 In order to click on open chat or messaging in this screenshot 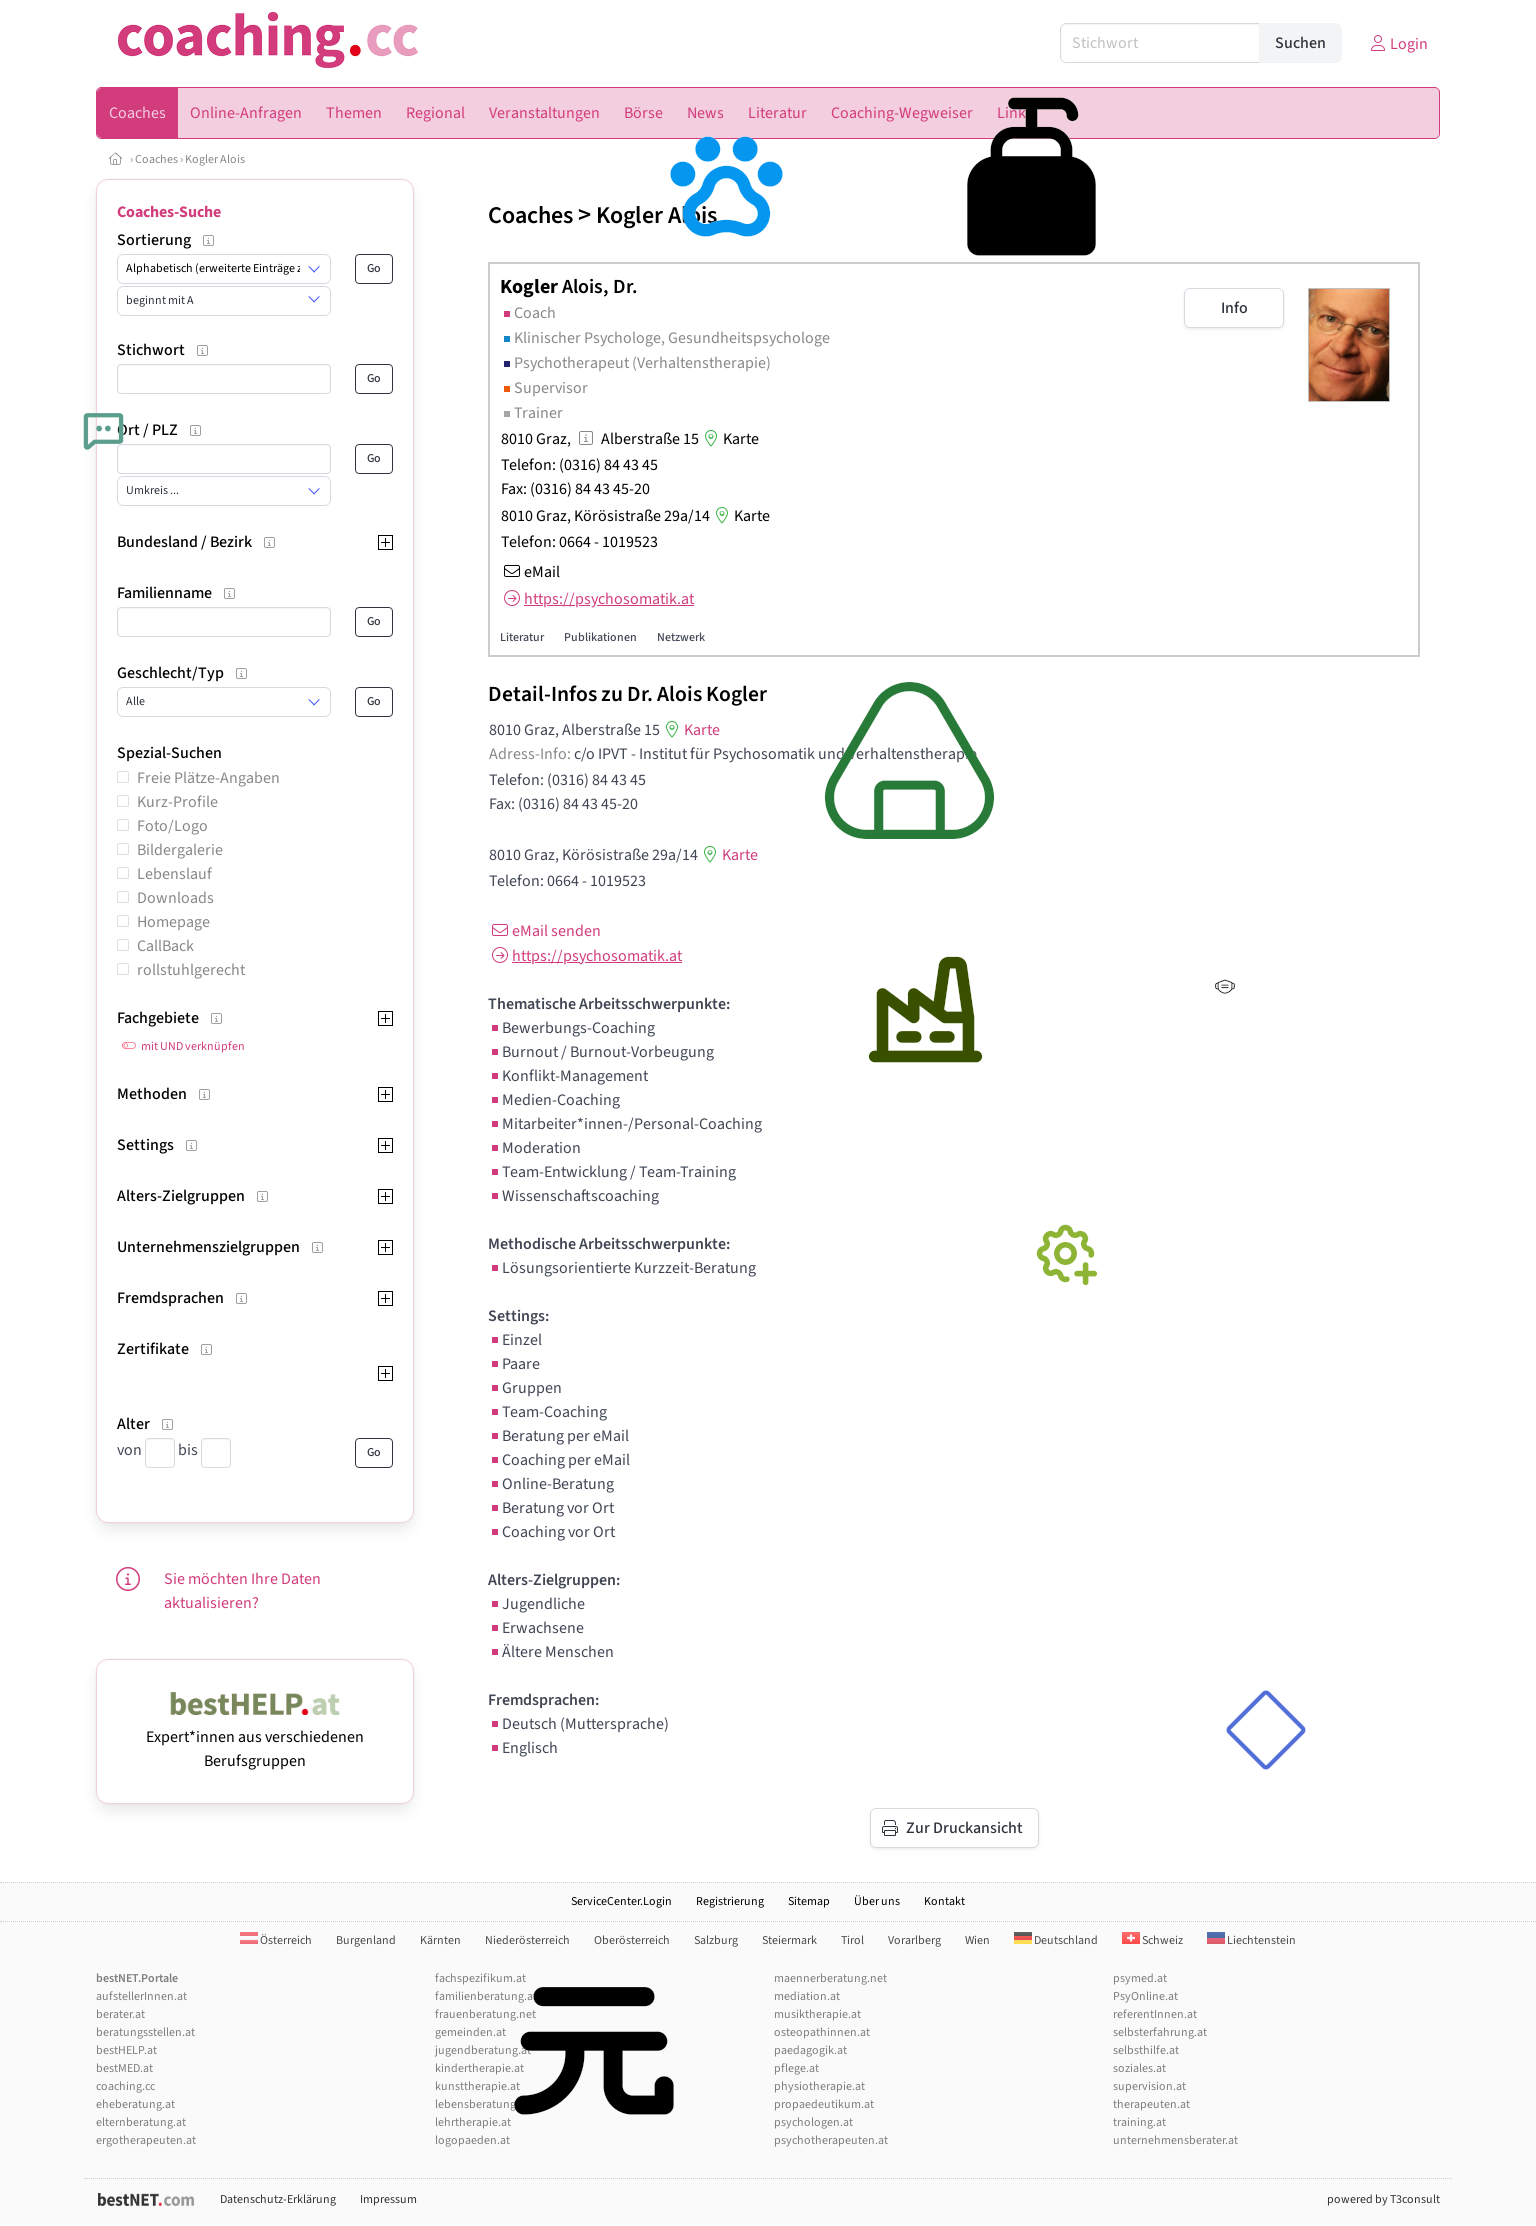, I will do `click(103, 428)`.